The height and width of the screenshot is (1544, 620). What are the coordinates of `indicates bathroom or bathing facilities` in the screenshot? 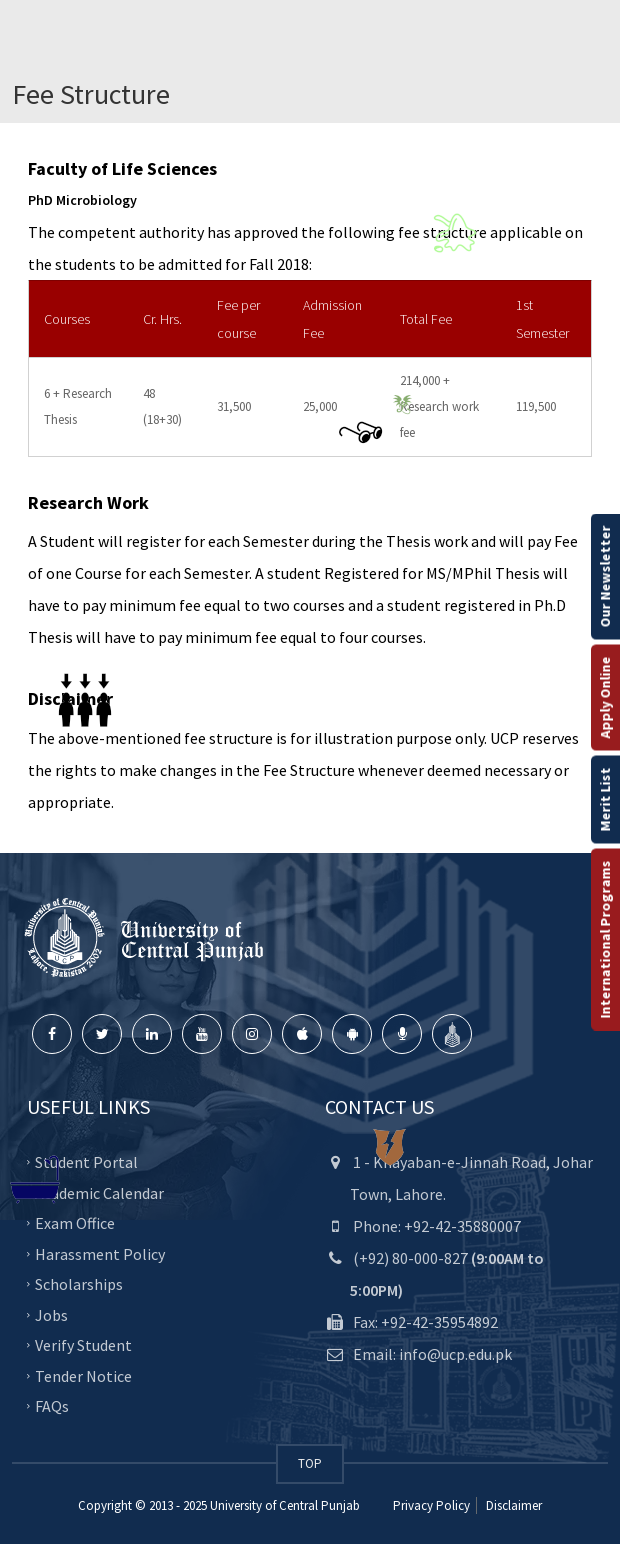 It's located at (35, 1179).